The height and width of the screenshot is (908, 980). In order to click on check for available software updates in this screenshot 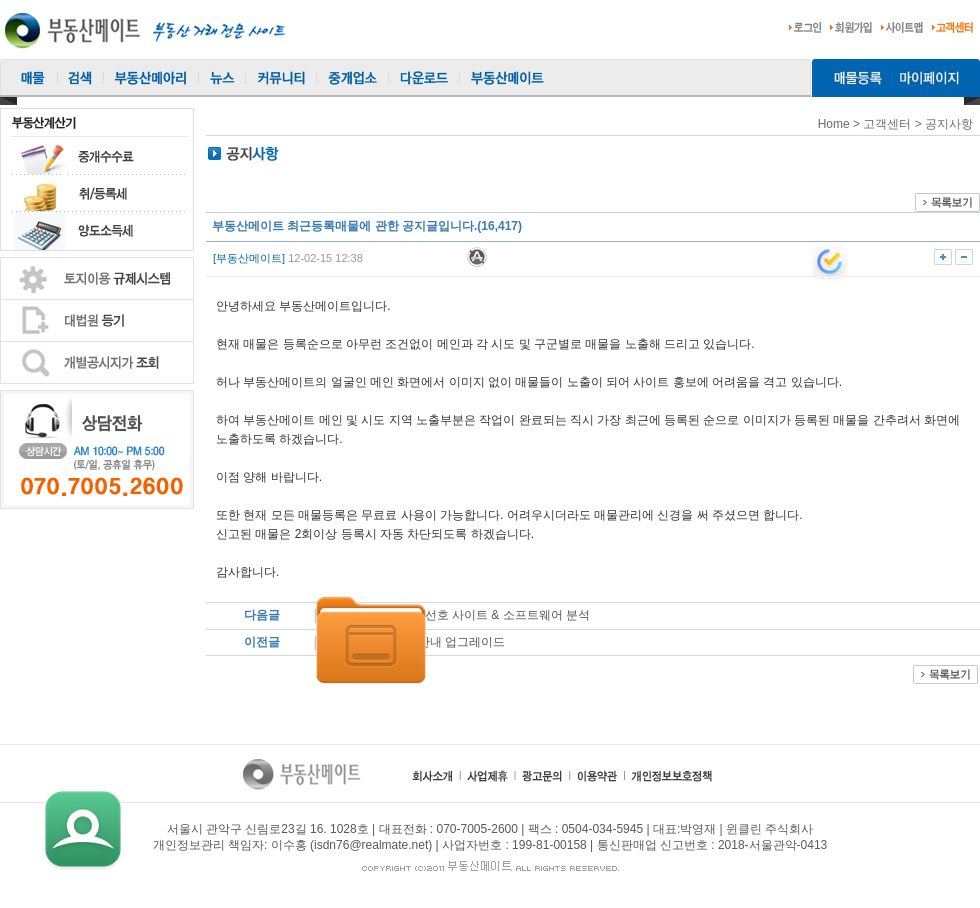, I will do `click(477, 257)`.